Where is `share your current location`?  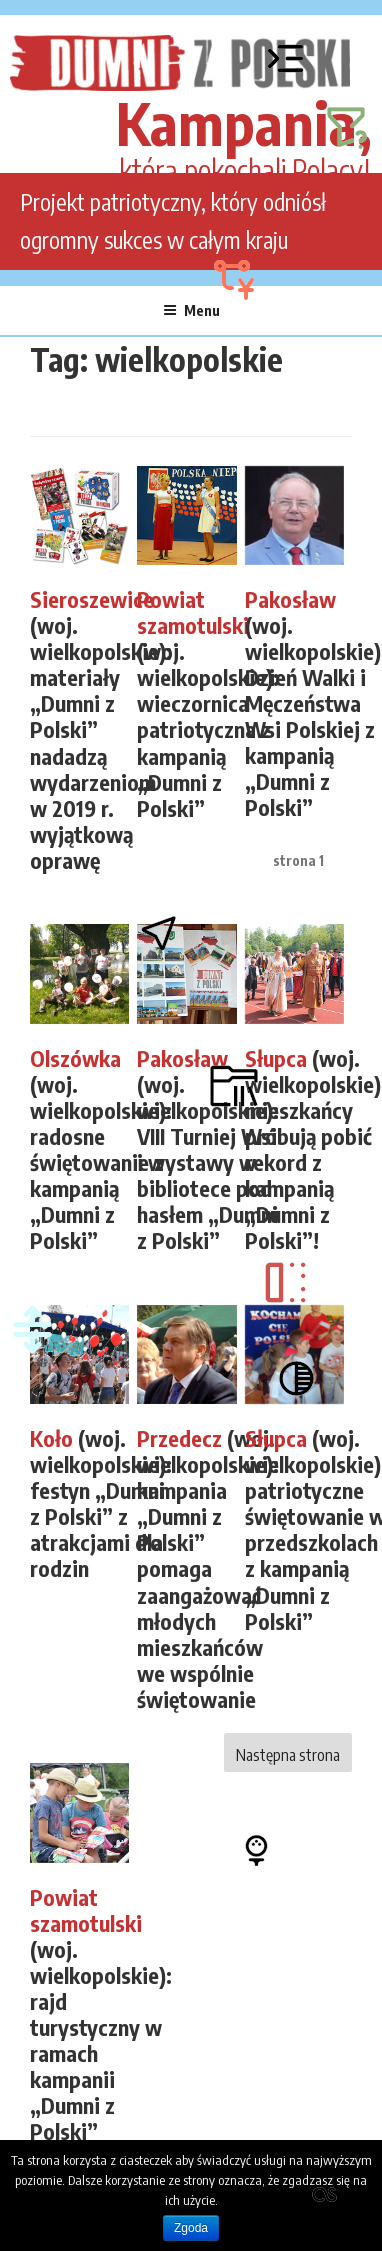 share your current location is located at coordinates (159, 933).